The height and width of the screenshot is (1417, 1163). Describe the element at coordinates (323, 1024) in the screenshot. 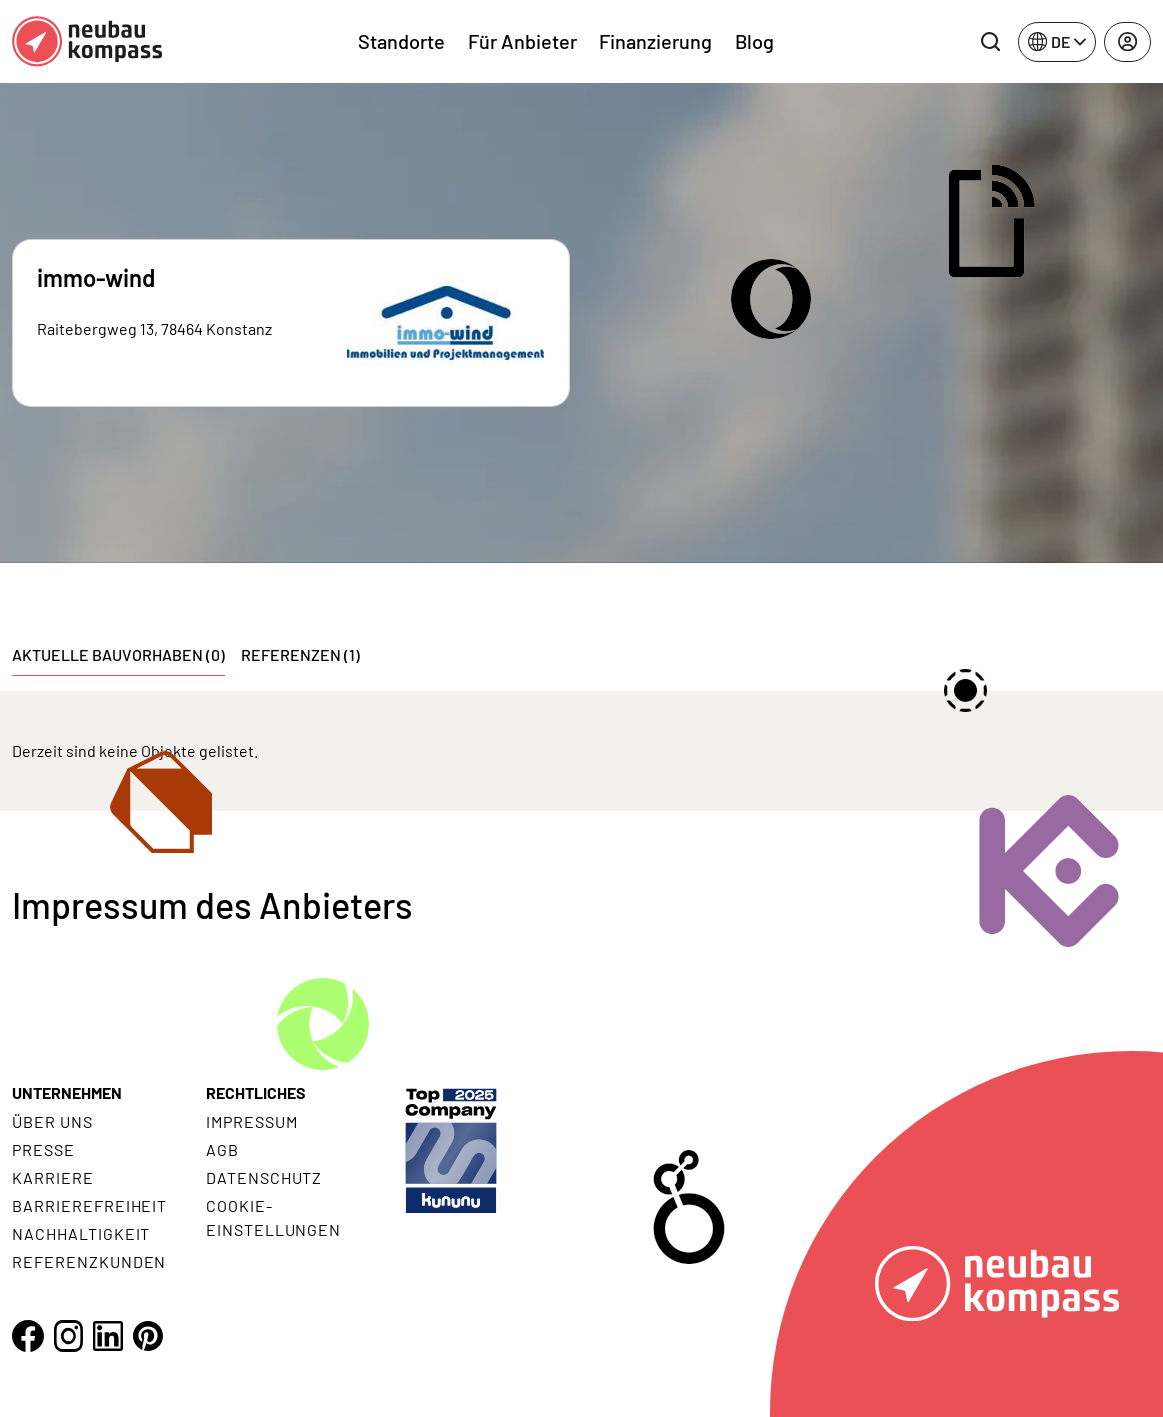

I see `appium logo - open source mobile automation testing framework` at that location.